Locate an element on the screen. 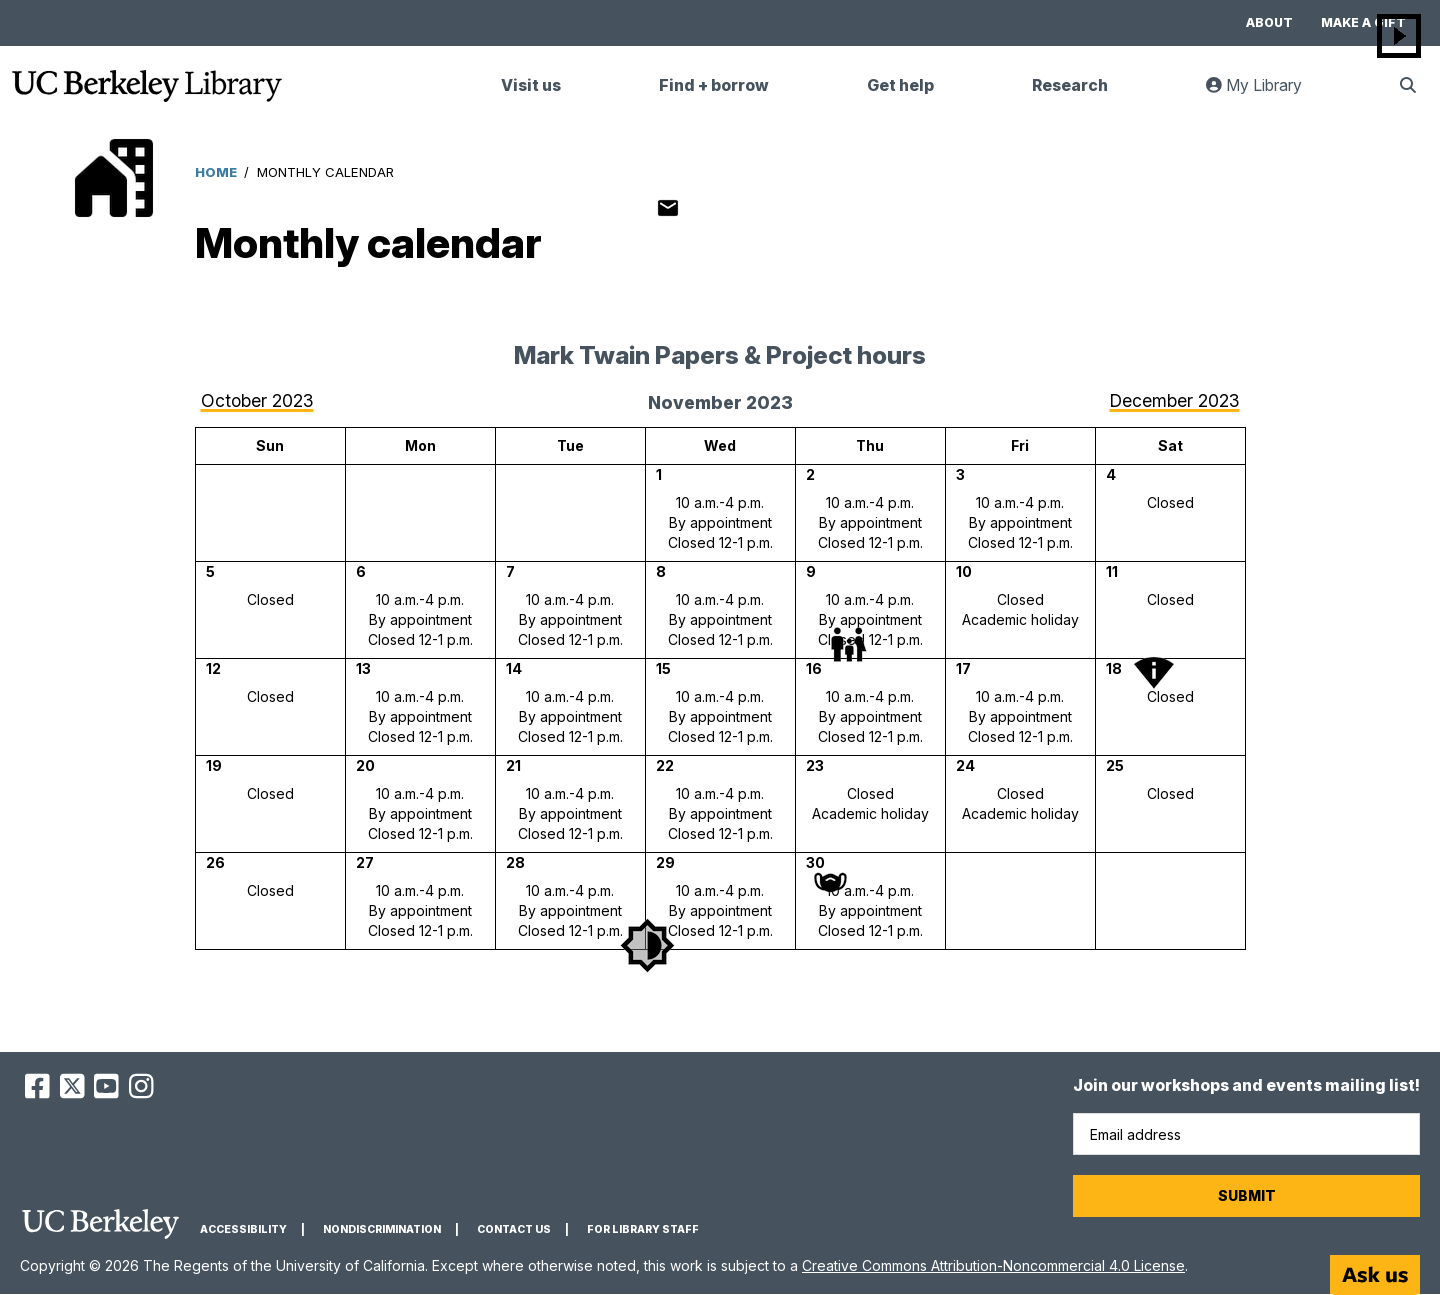 This screenshot has height=1295, width=1440. switch between home and work locations is located at coordinates (114, 178).